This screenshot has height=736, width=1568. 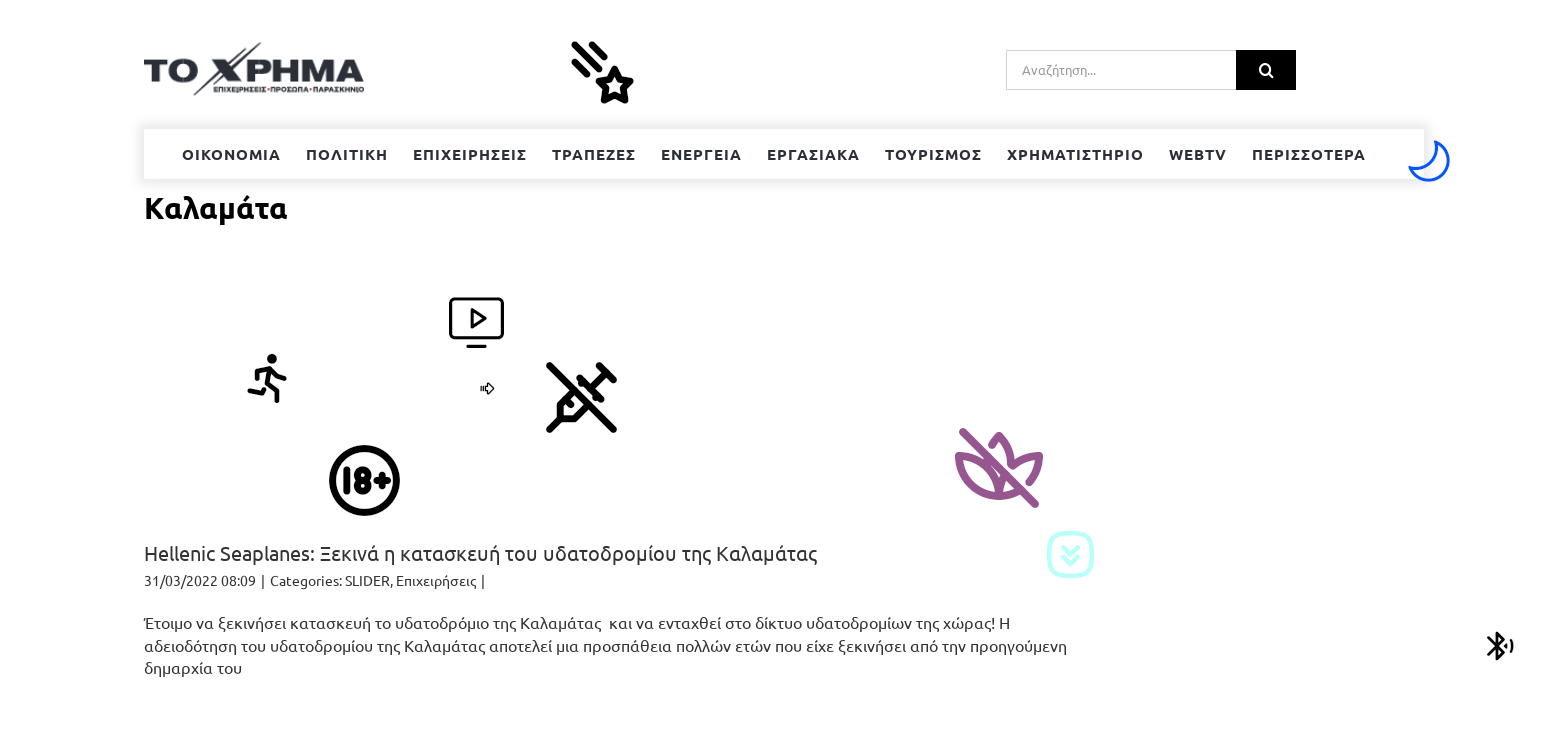 I want to click on indicates a trending or rising item, so click(x=602, y=72).